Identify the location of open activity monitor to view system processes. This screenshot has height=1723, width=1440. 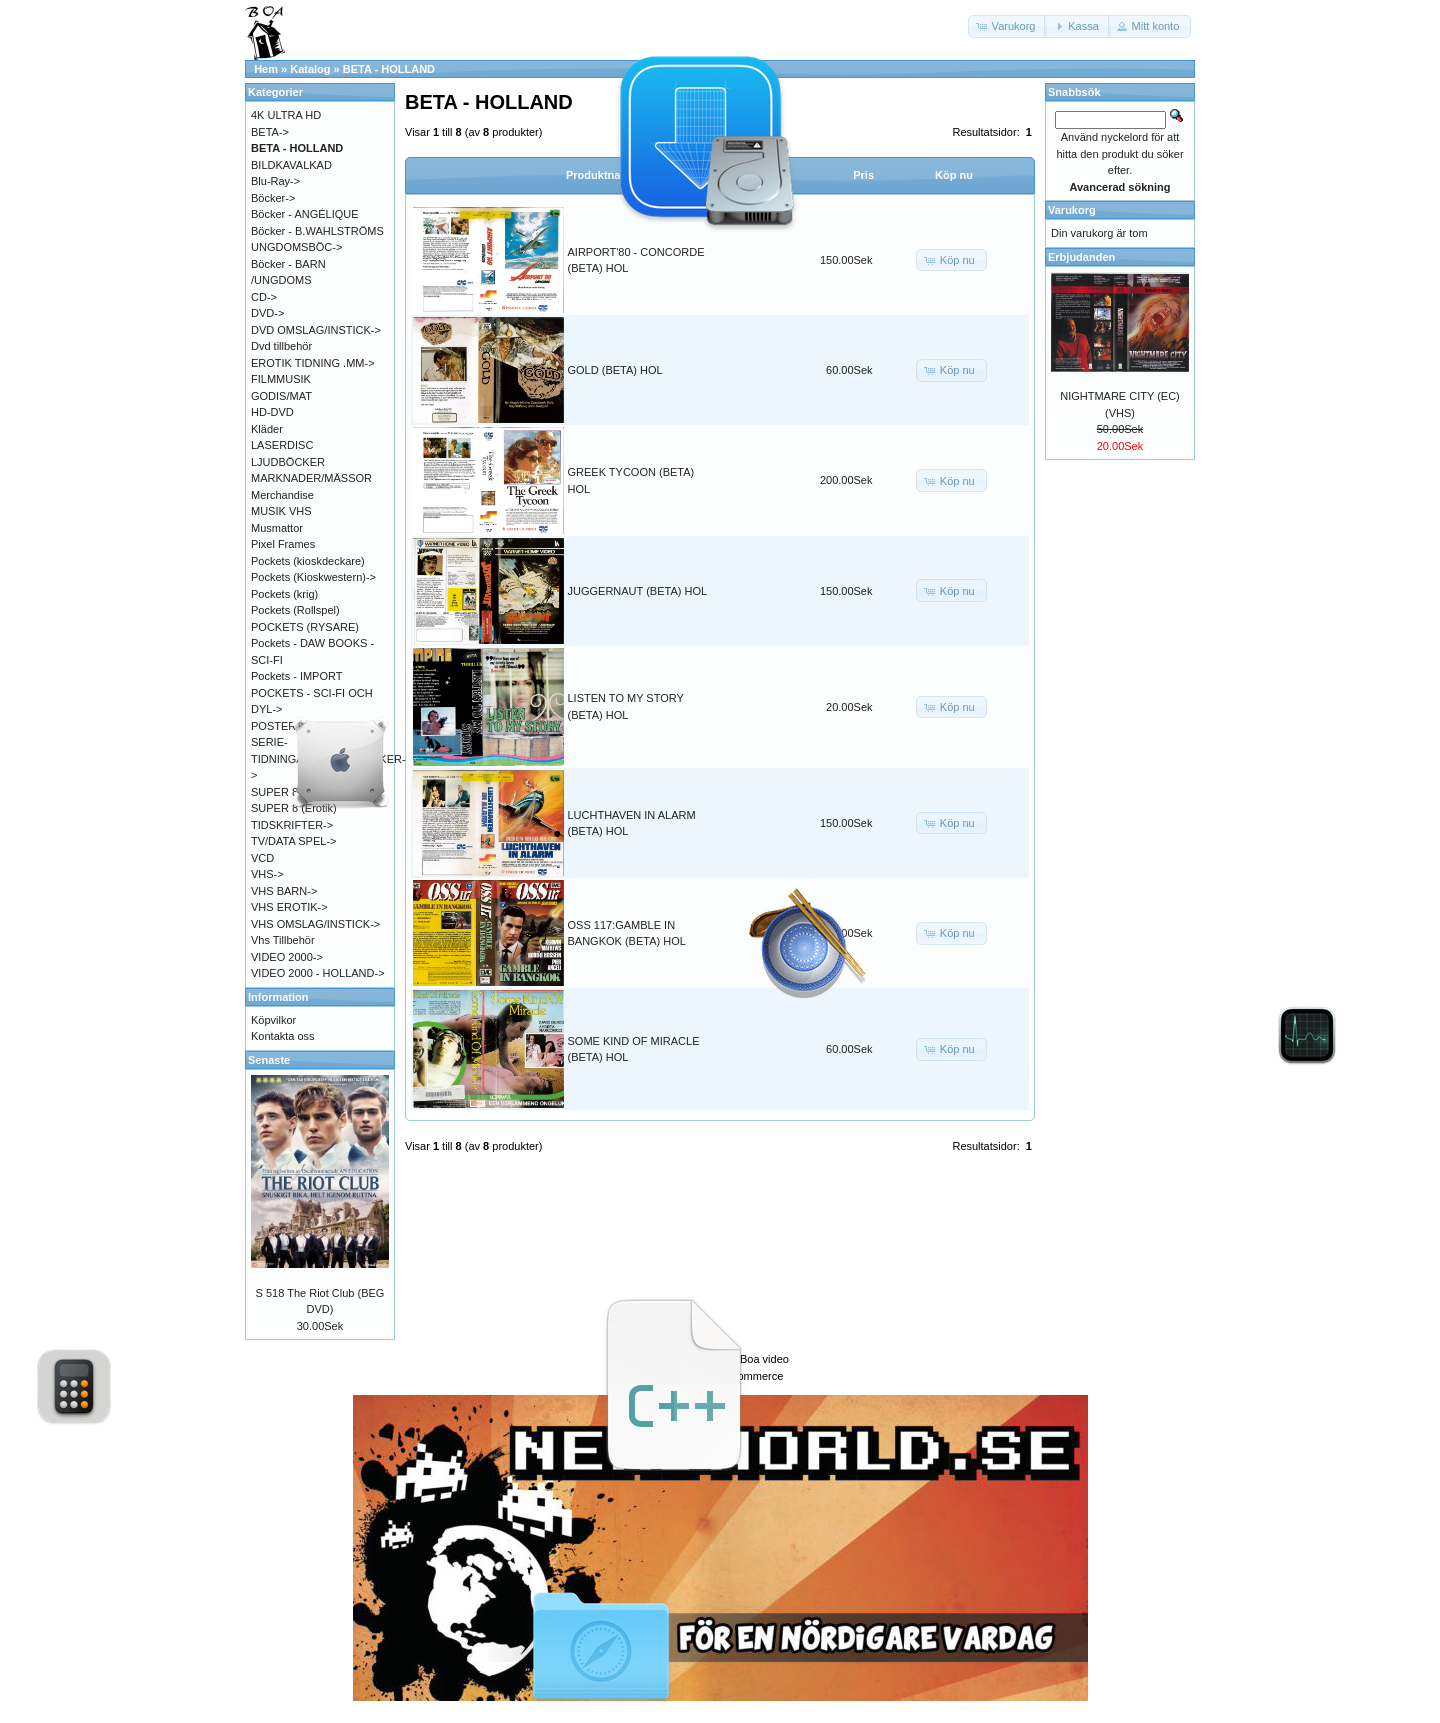
(1307, 1035).